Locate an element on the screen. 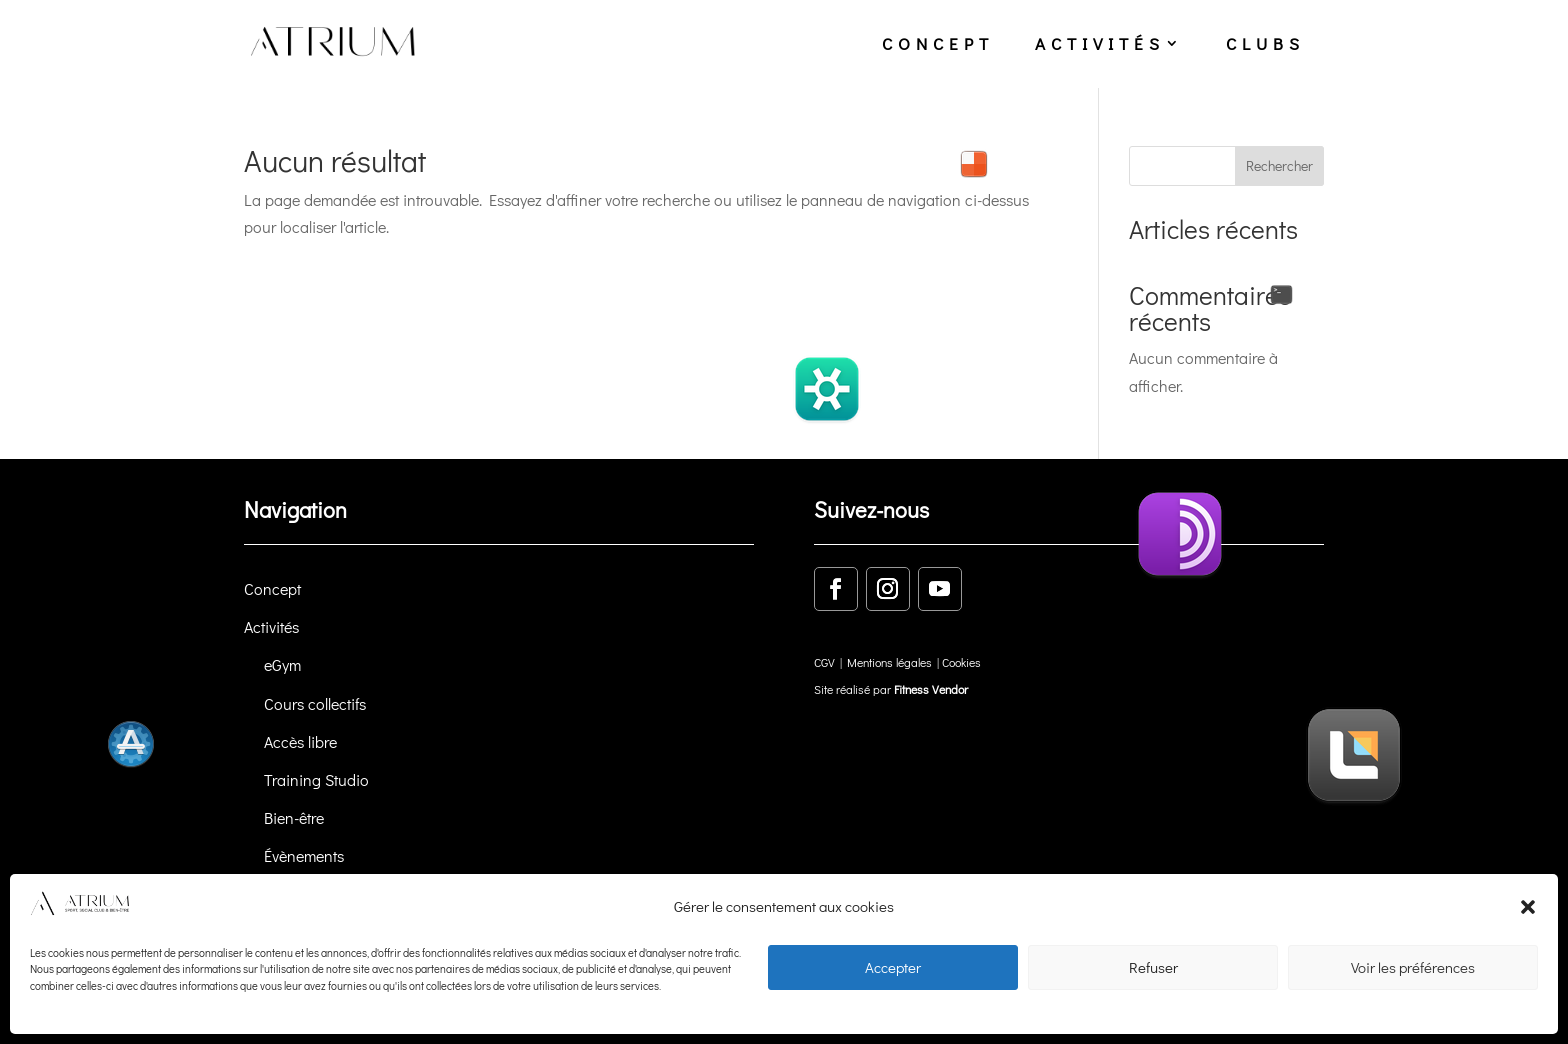  open solaar app for managing logitech wireless devices is located at coordinates (827, 389).